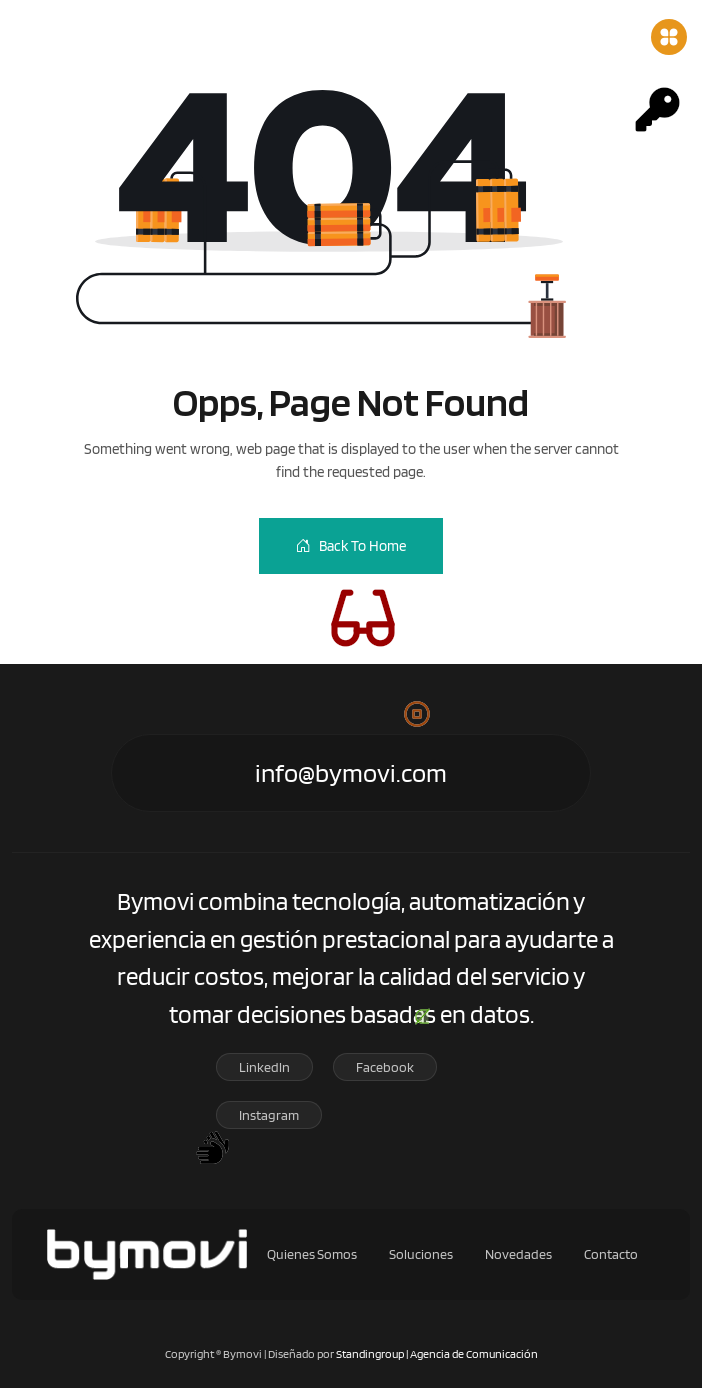  Describe the element at coordinates (422, 1016) in the screenshot. I see `indicates a set is not a subset of another in mathematical notation` at that location.